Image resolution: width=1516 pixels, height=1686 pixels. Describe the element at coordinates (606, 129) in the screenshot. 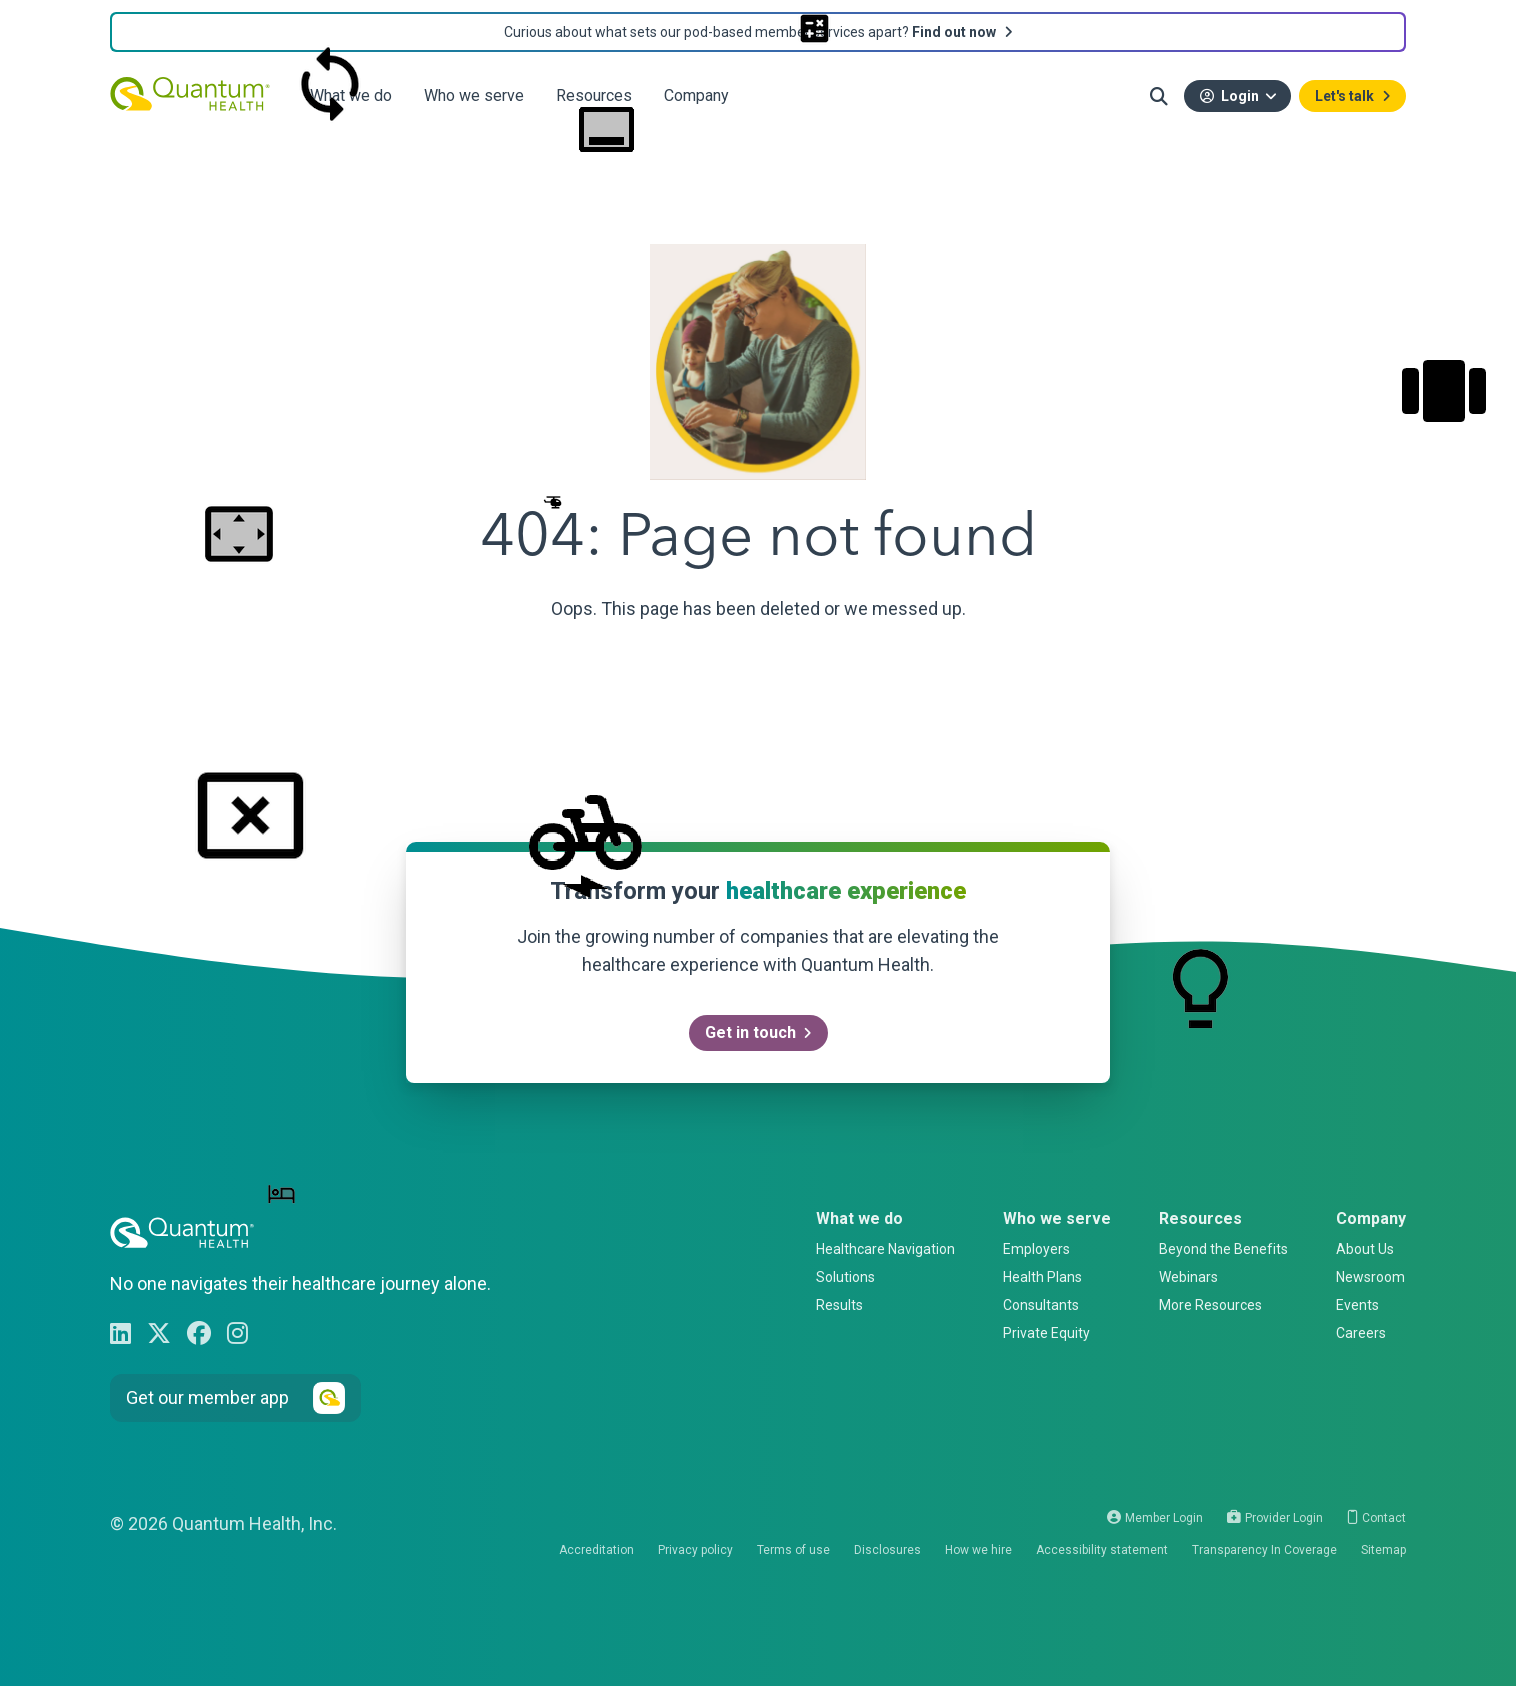

I see `access video player controls or captions` at that location.